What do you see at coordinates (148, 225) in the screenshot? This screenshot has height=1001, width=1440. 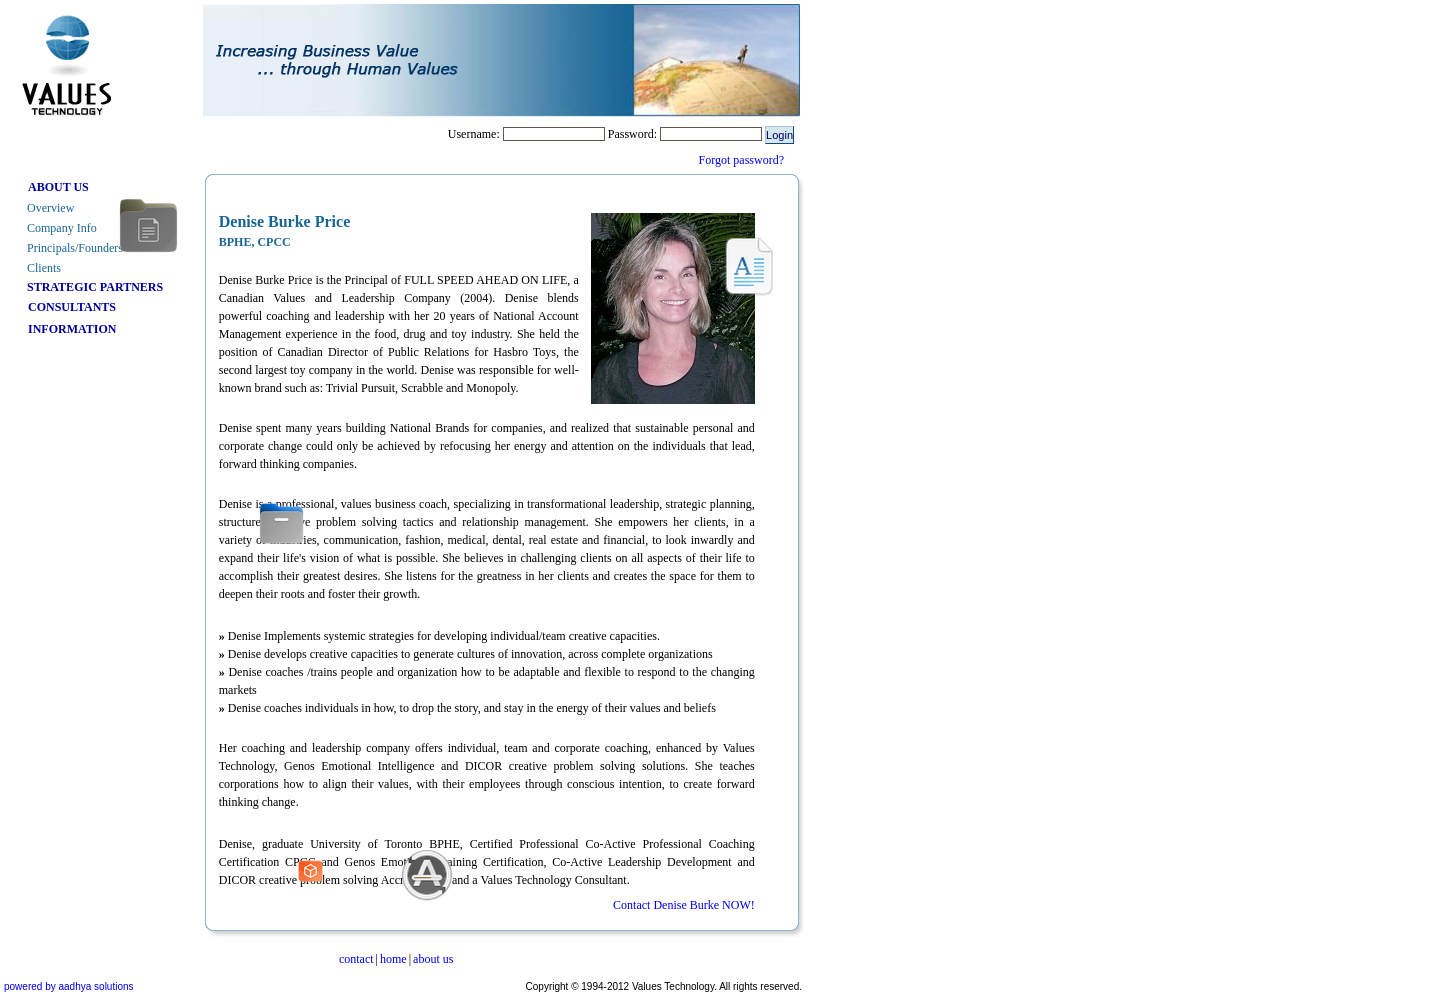 I see `open your documents folder` at bounding box center [148, 225].